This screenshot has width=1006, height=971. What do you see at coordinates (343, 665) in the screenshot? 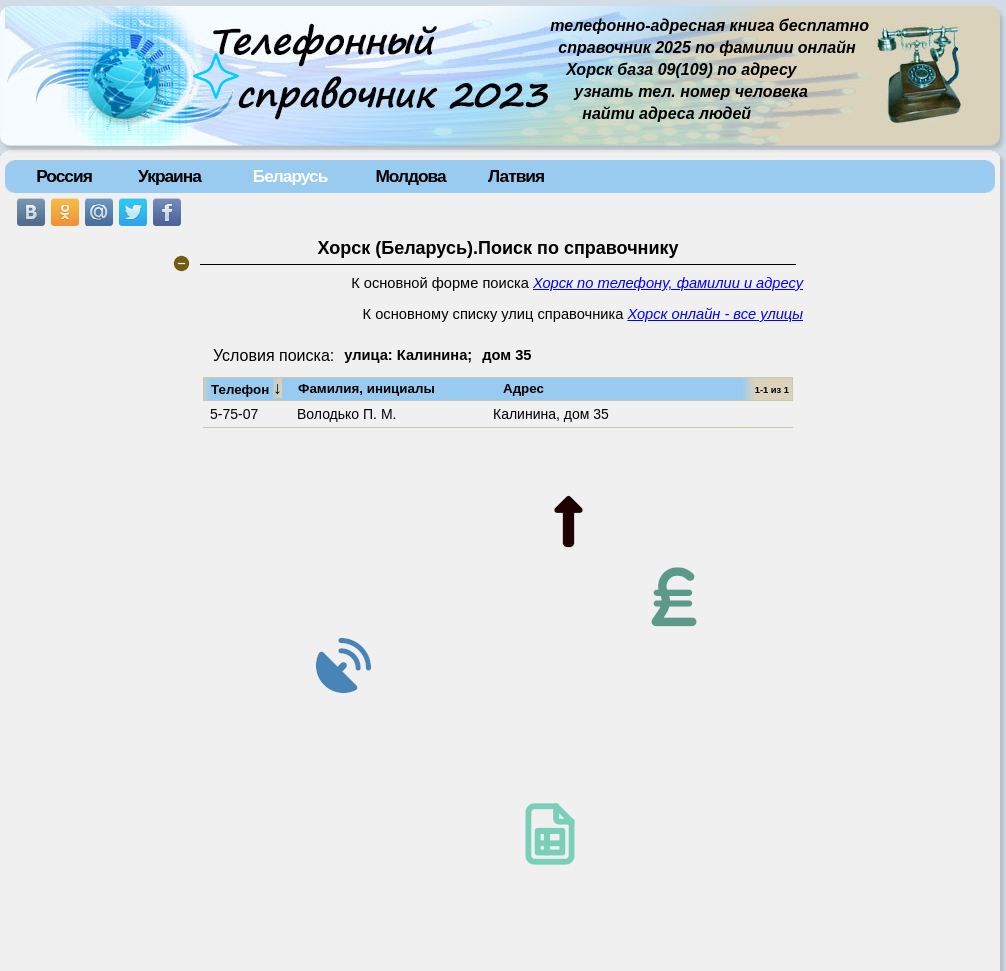
I see `access satellite or broadcast settings` at bounding box center [343, 665].